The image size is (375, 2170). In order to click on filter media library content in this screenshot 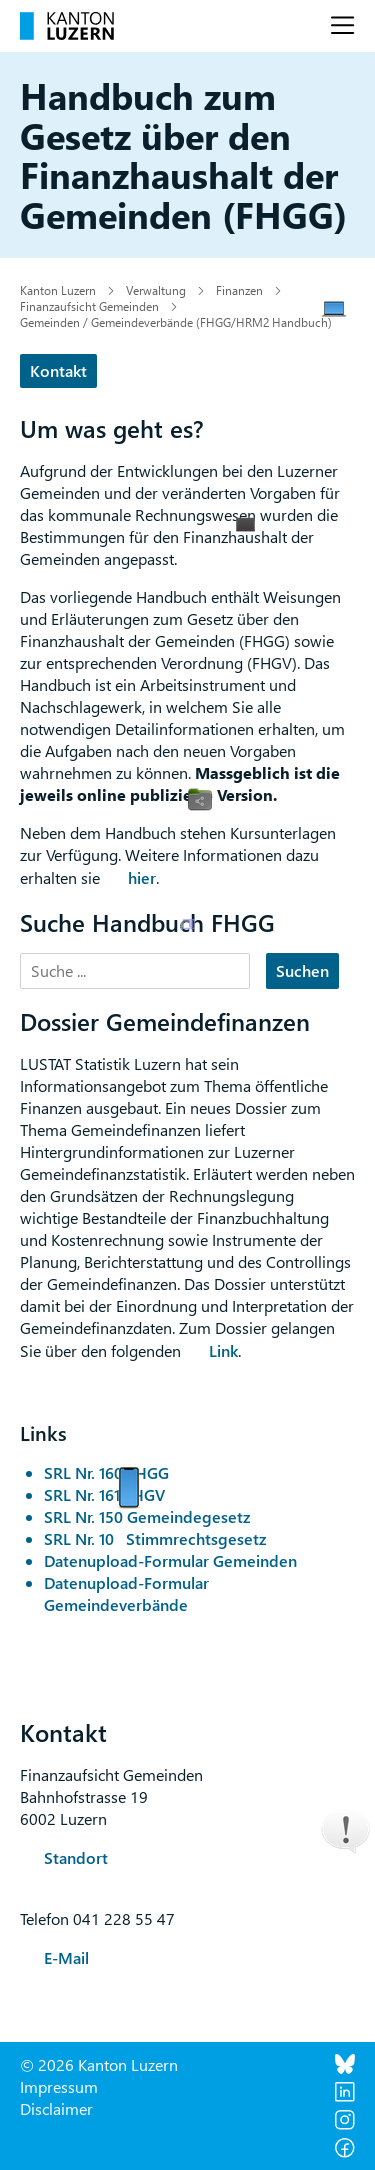, I will do `click(187, 927)`.